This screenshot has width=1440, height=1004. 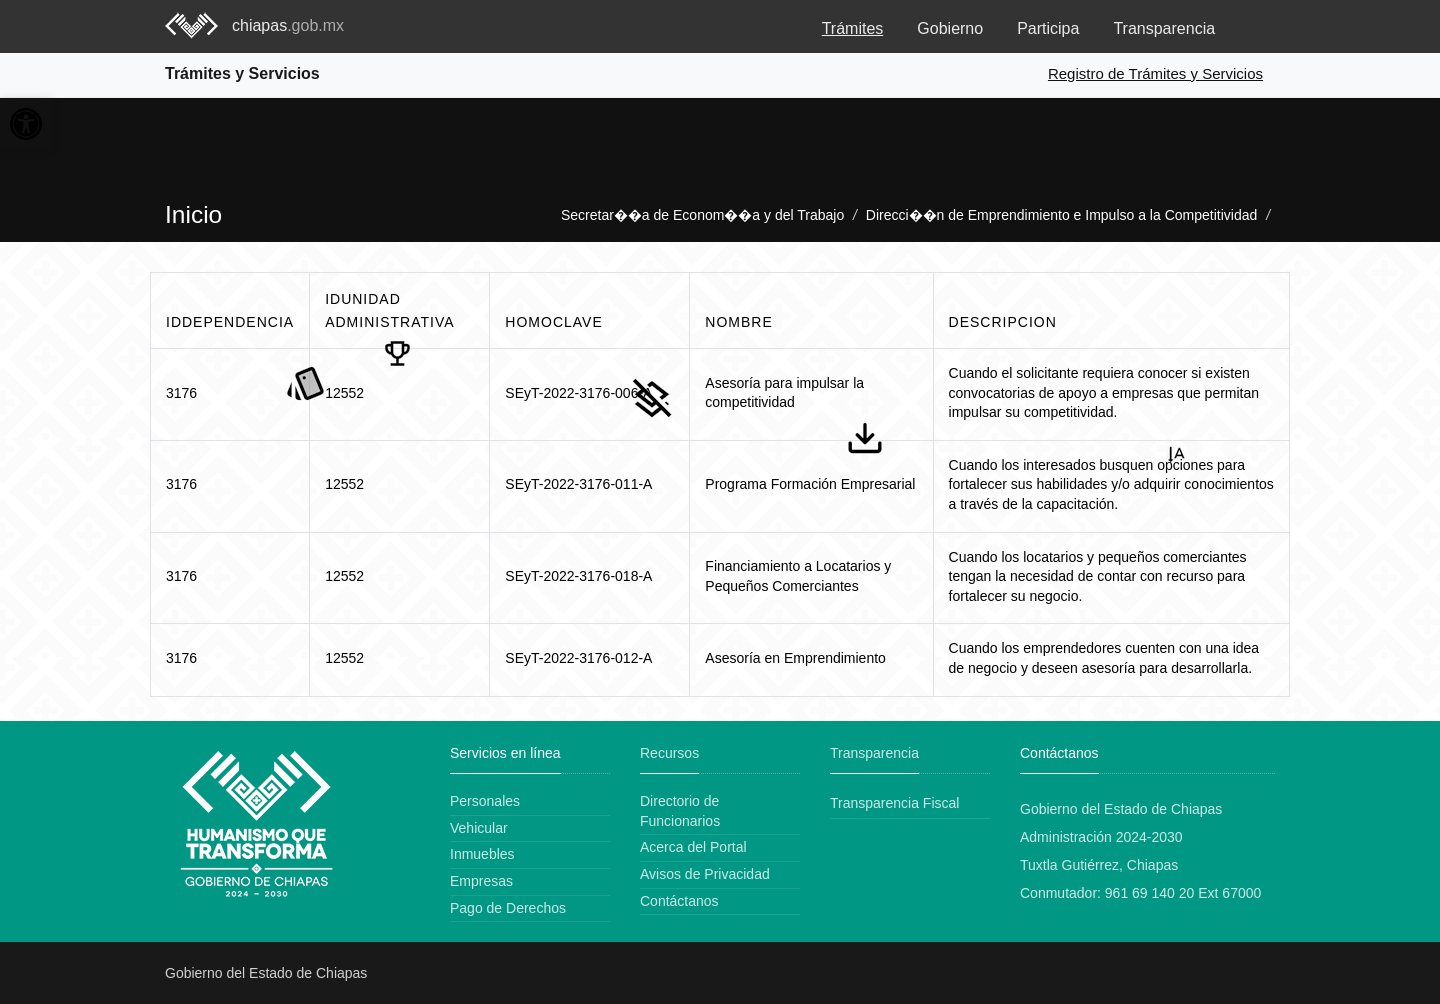 I want to click on rotate text to vertical orientation, so click(x=1176, y=454).